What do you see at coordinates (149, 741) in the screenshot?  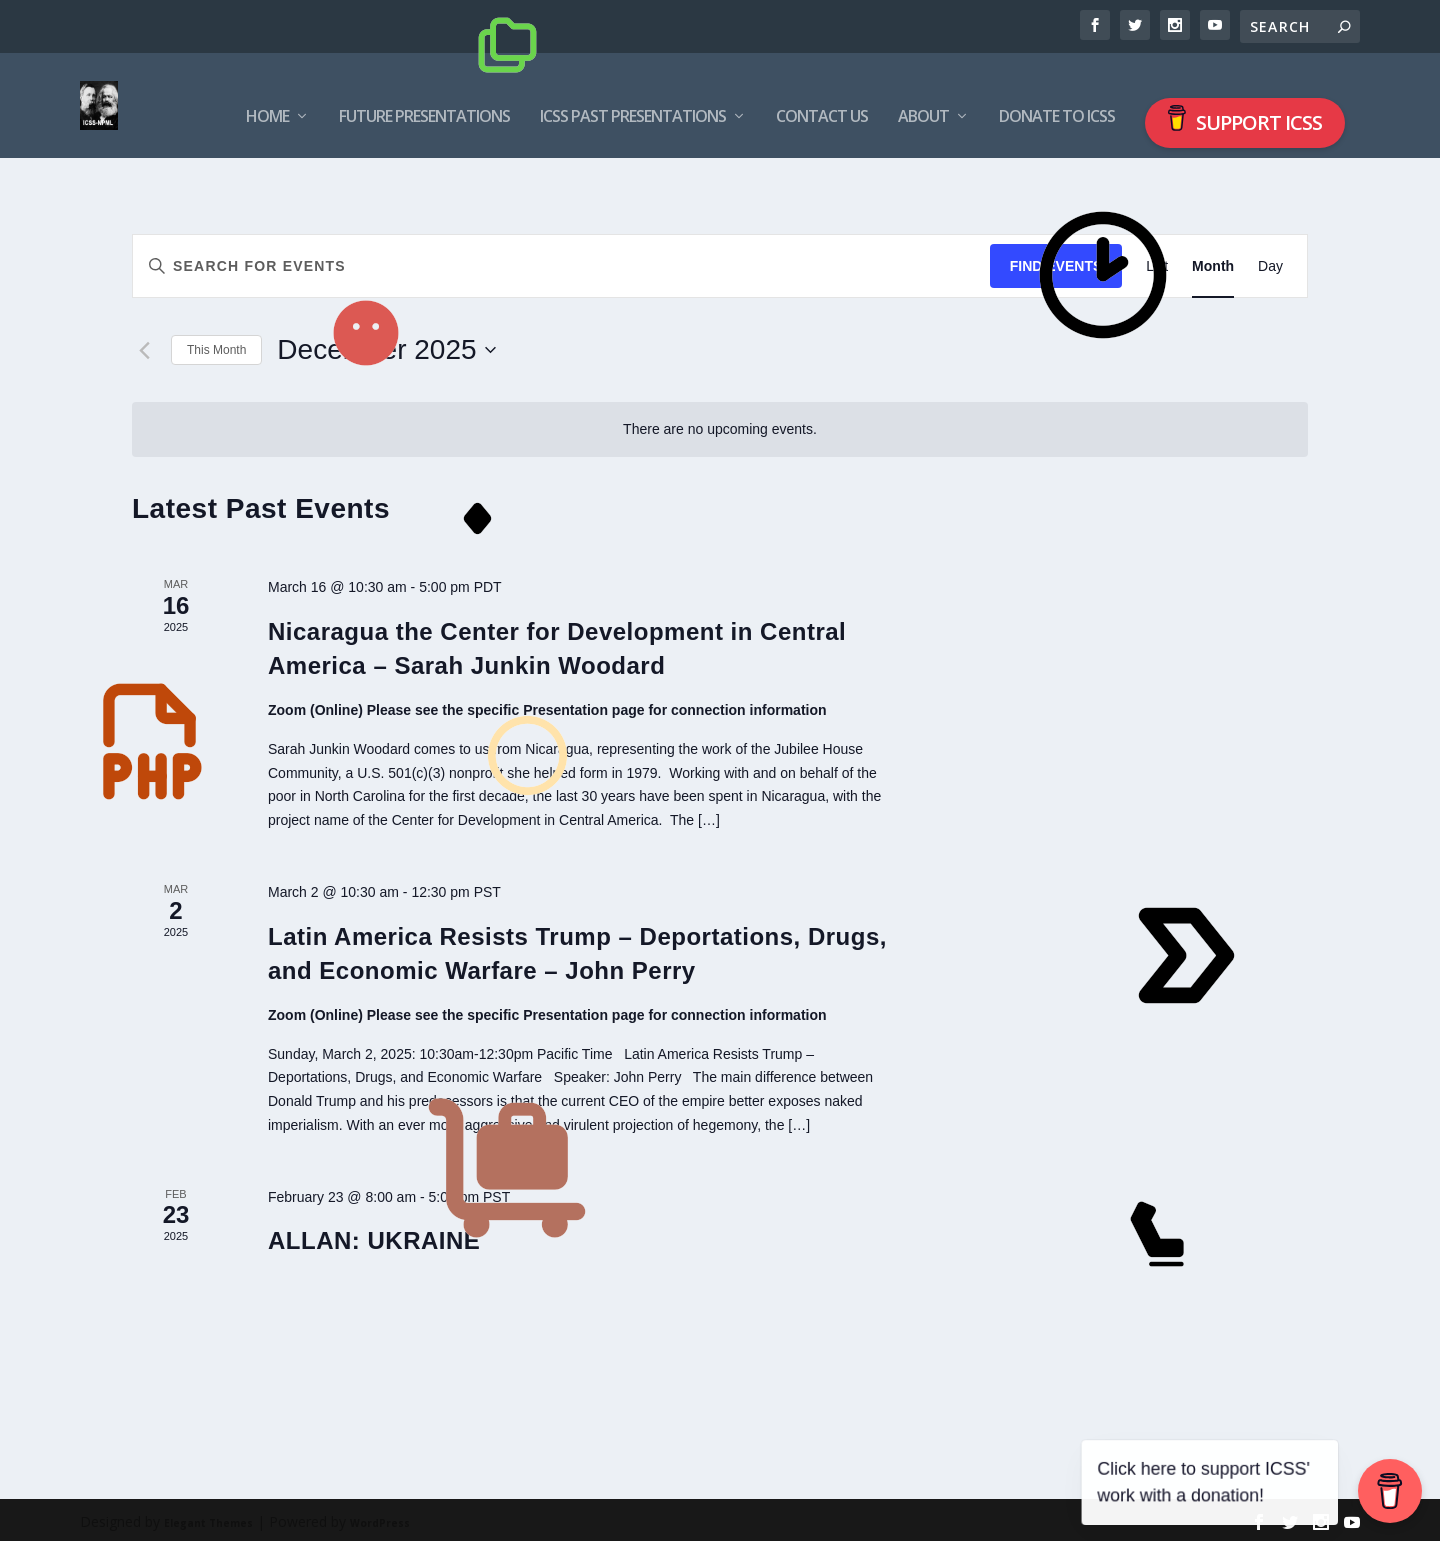 I see `indicates a PHP file type` at bounding box center [149, 741].